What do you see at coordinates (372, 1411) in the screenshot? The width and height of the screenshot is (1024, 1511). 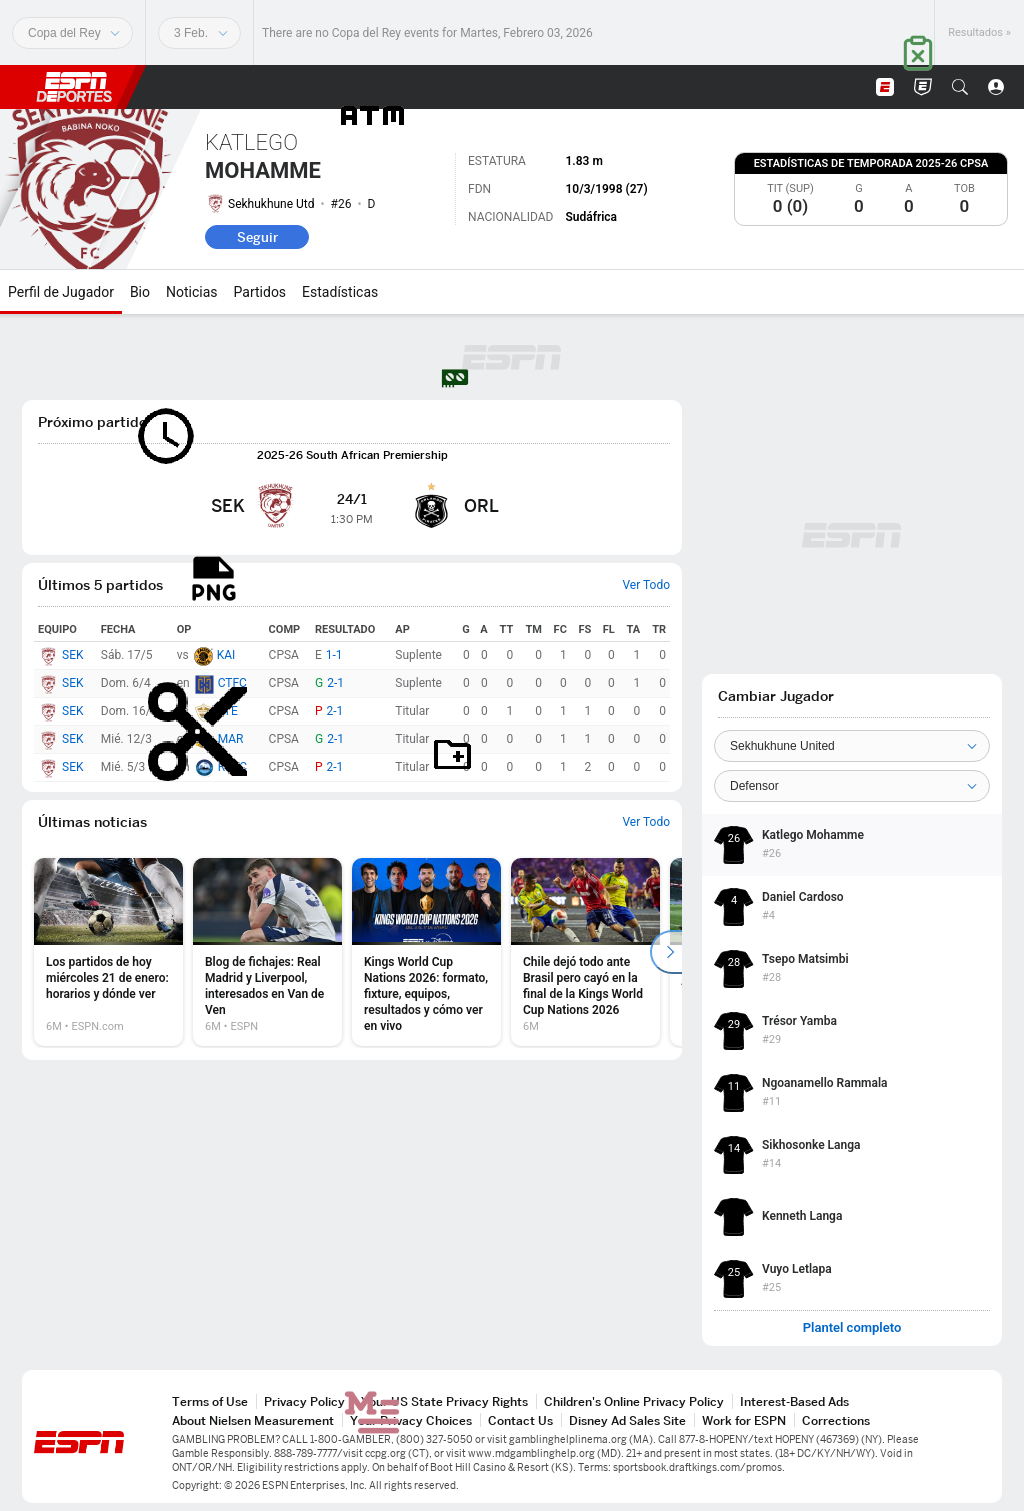 I see `read article on medium` at bounding box center [372, 1411].